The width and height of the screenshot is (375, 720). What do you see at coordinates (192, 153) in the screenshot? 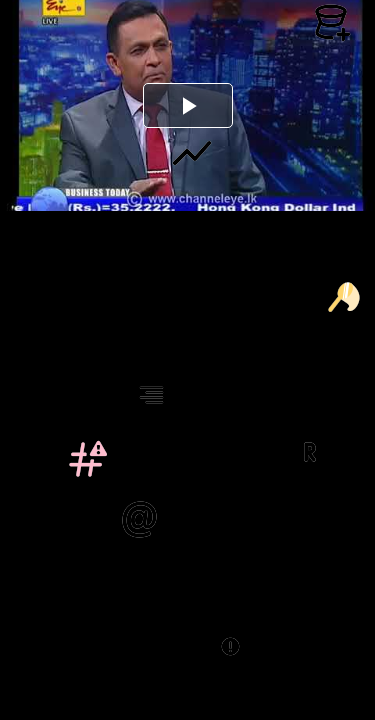
I see `view analytics or statistics` at bounding box center [192, 153].